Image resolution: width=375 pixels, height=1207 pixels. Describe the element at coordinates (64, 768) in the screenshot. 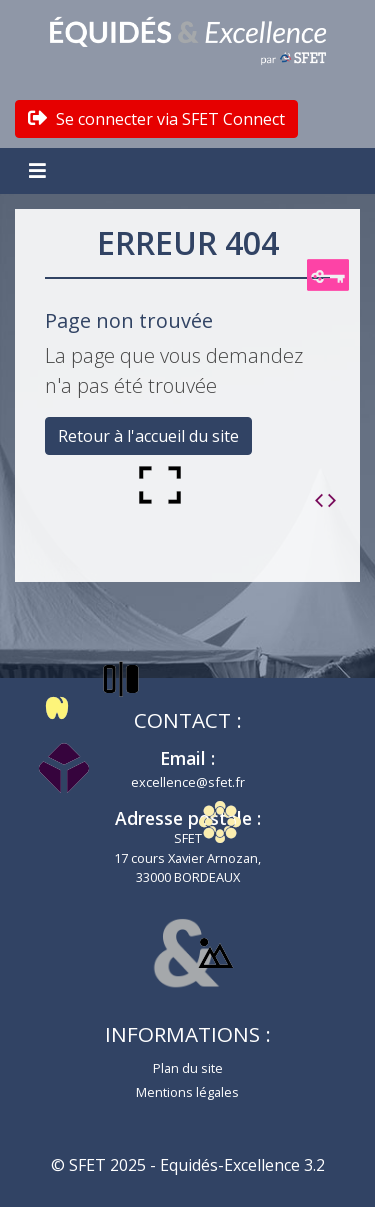

I see `blockchain.com logo` at that location.